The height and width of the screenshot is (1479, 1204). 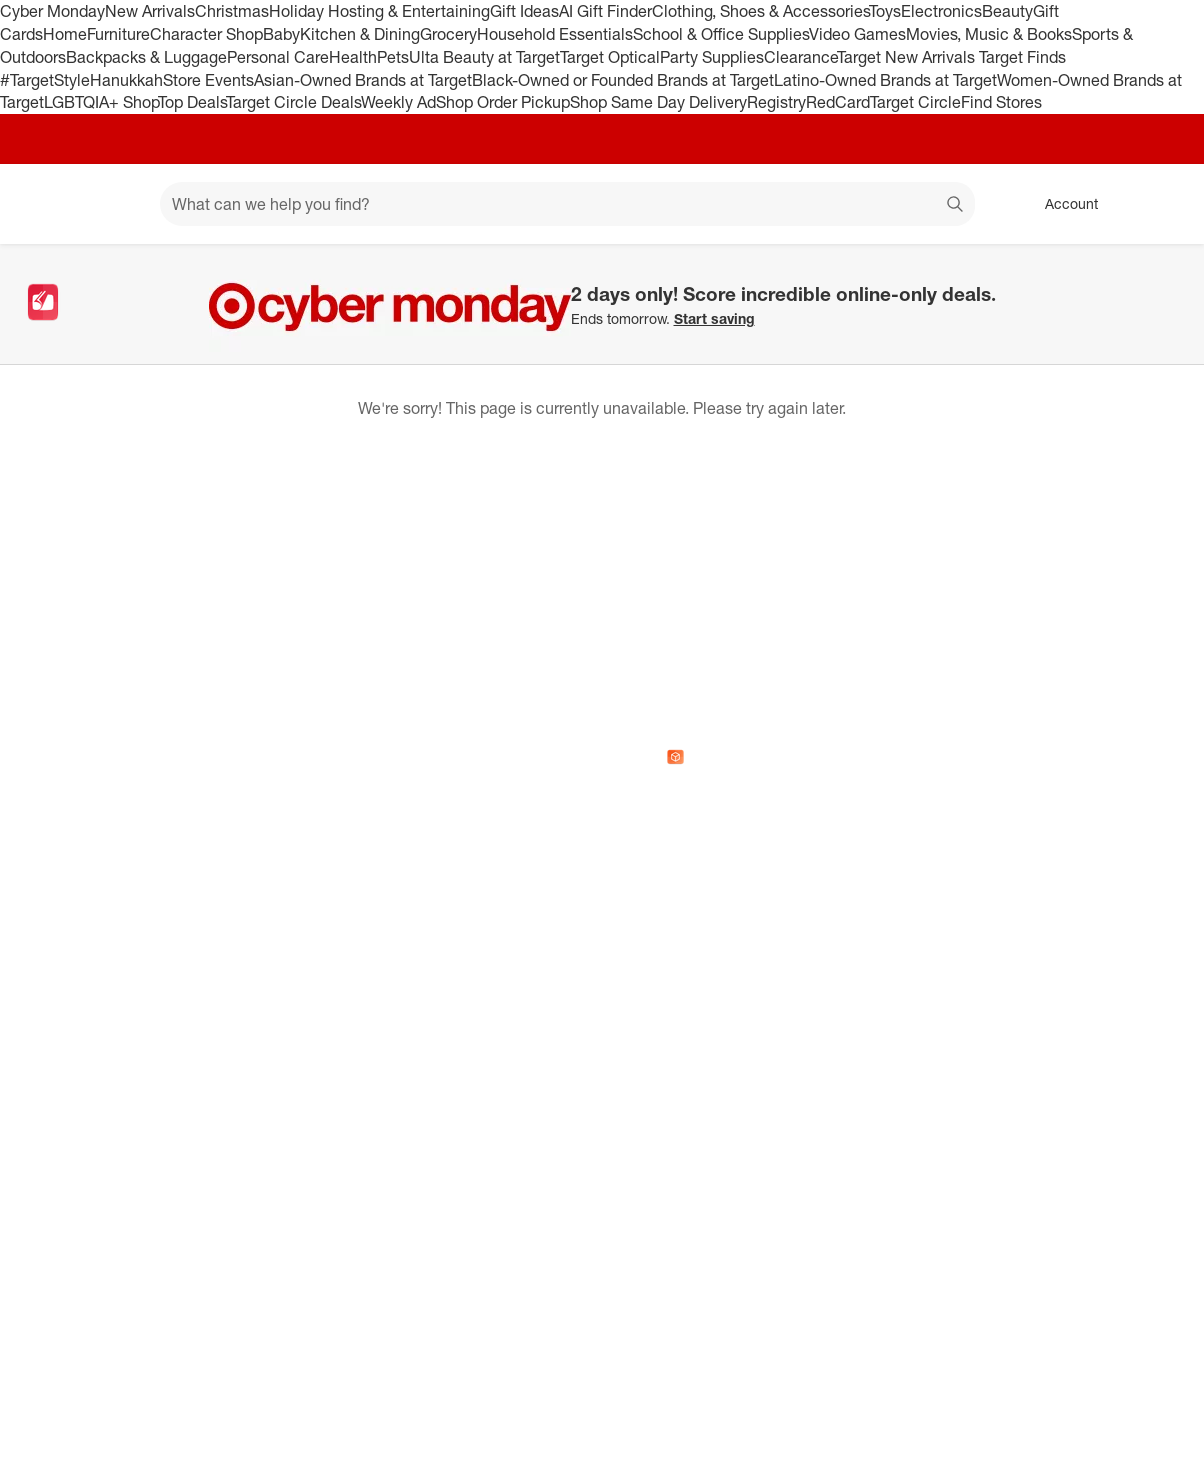 I want to click on open a 3D model file in STL format, so click(x=675, y=756).